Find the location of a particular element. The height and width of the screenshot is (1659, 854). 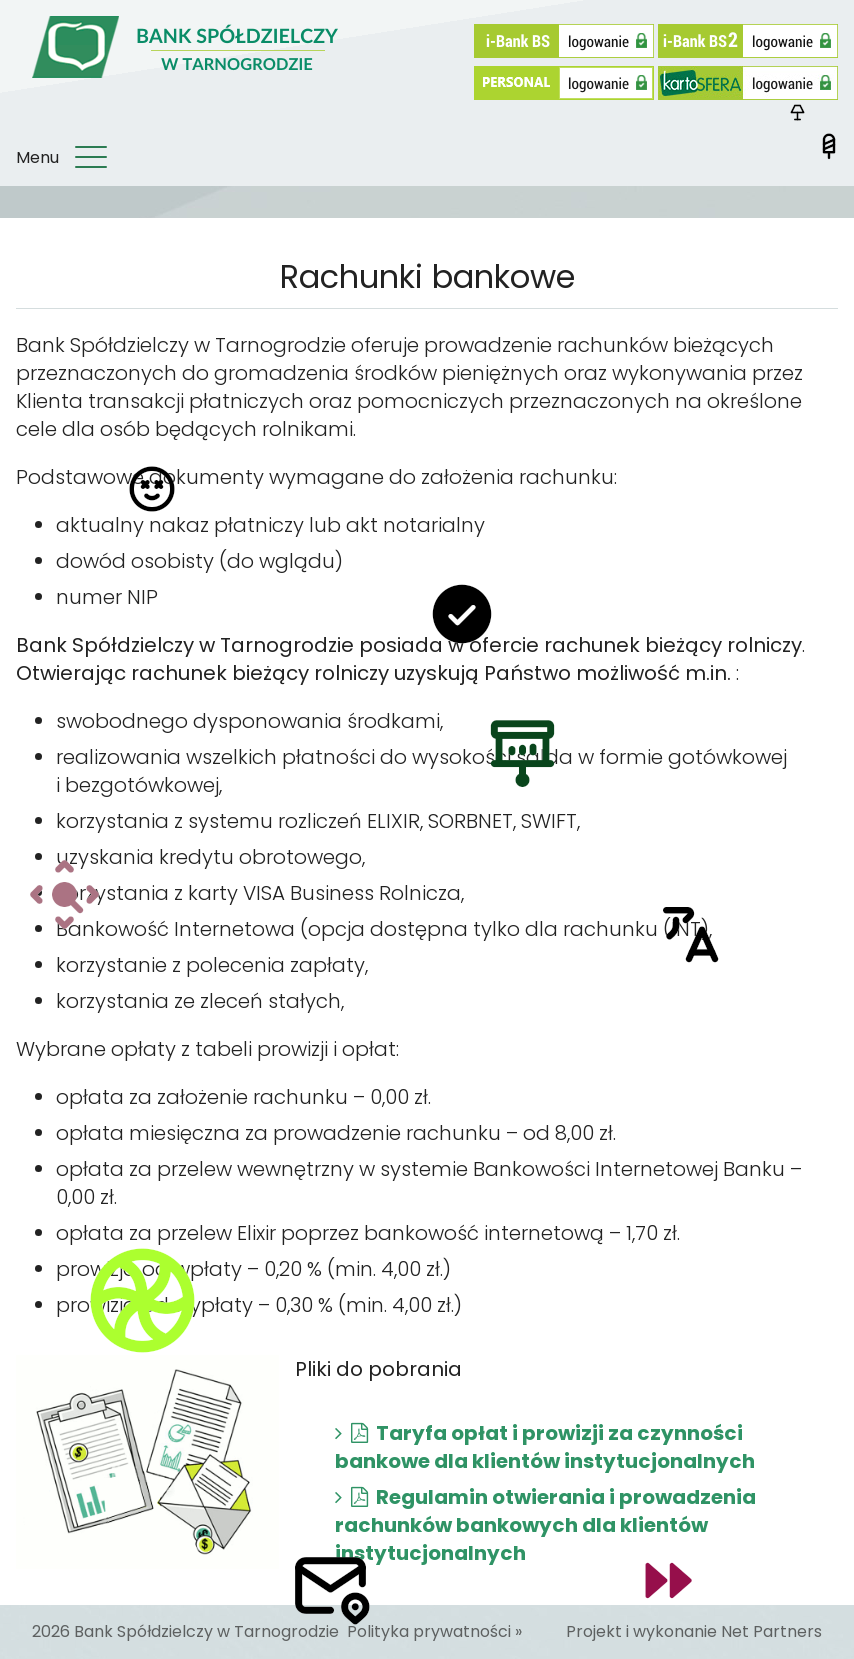

view location-tagged emails is located at coordinates (330, 1585).